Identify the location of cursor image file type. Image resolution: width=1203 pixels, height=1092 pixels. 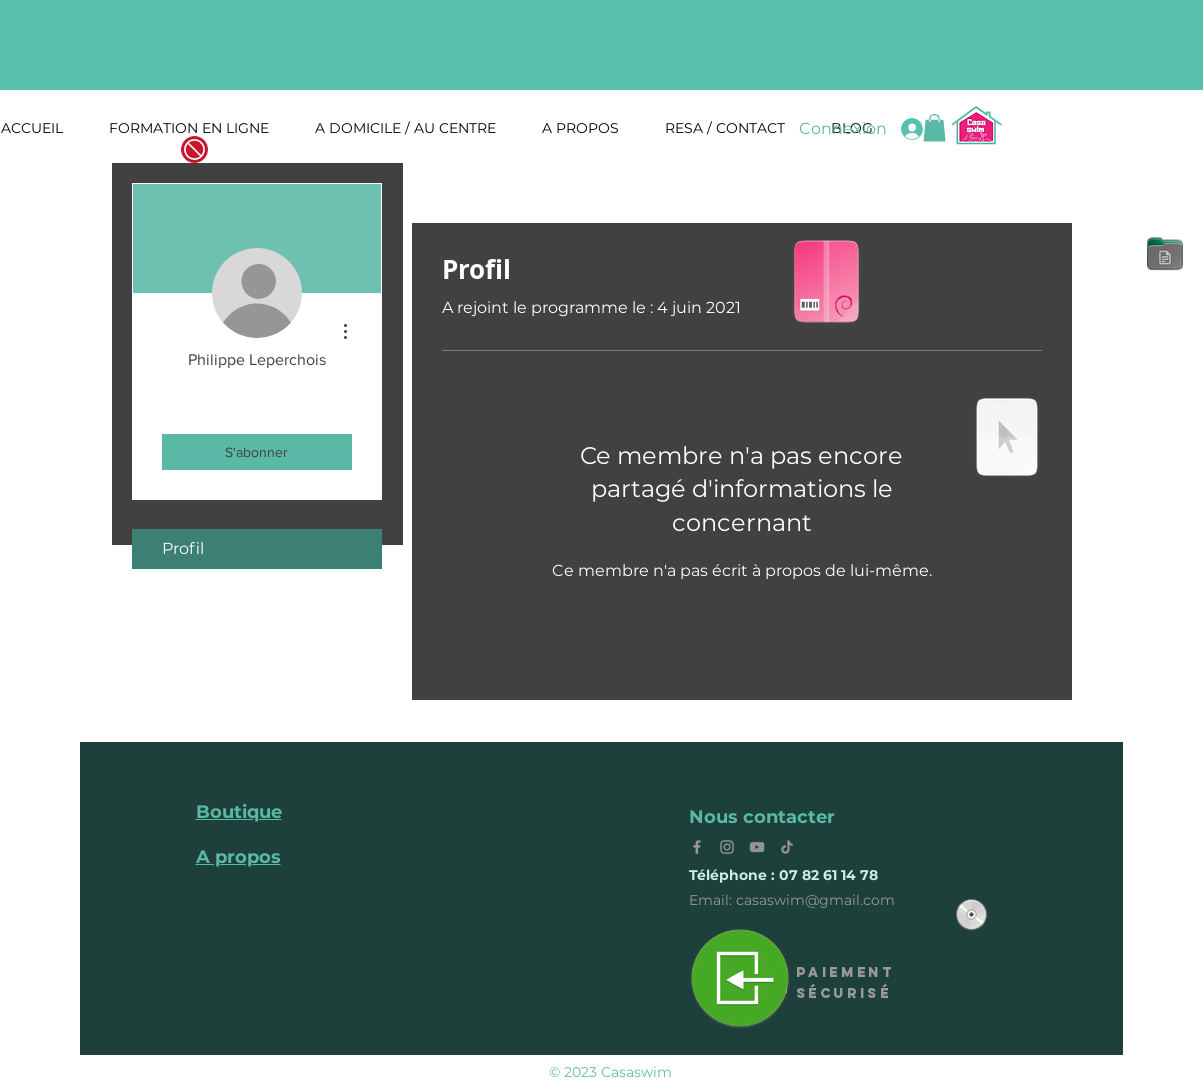
(1007, 437).